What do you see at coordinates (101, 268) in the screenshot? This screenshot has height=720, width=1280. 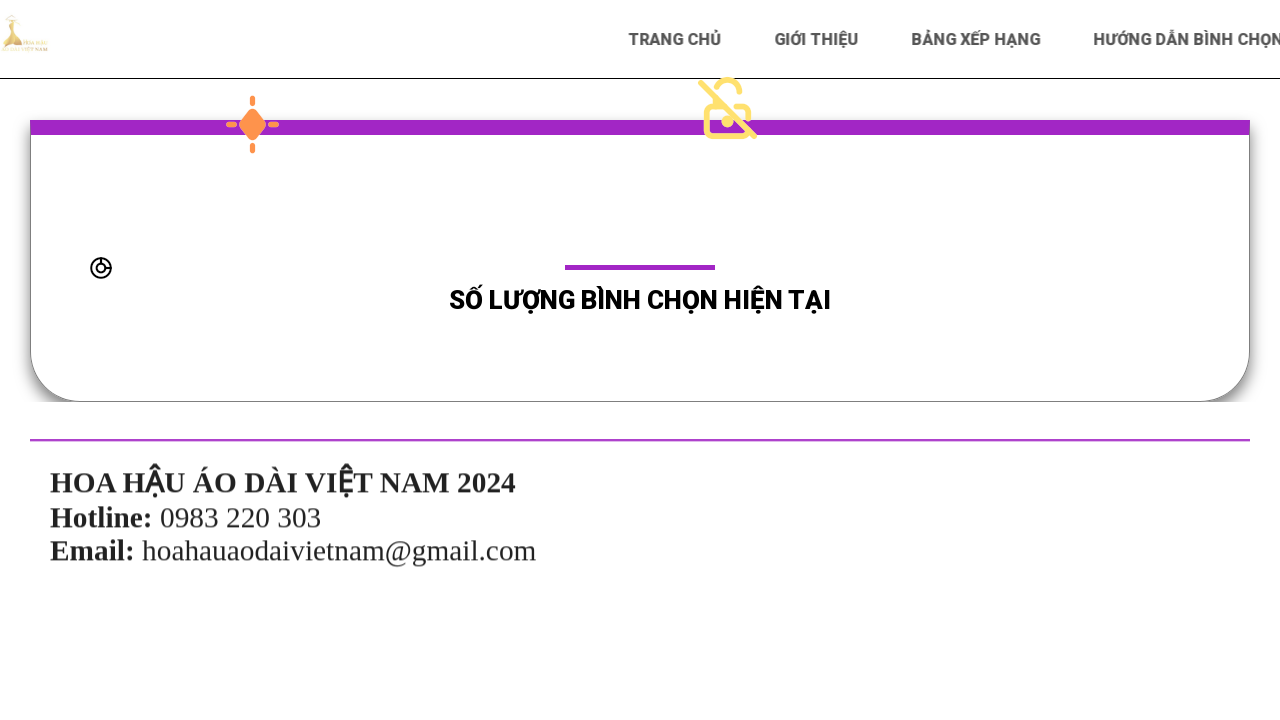 I see `view donut chart analytics` at bounding box center [101, 268].